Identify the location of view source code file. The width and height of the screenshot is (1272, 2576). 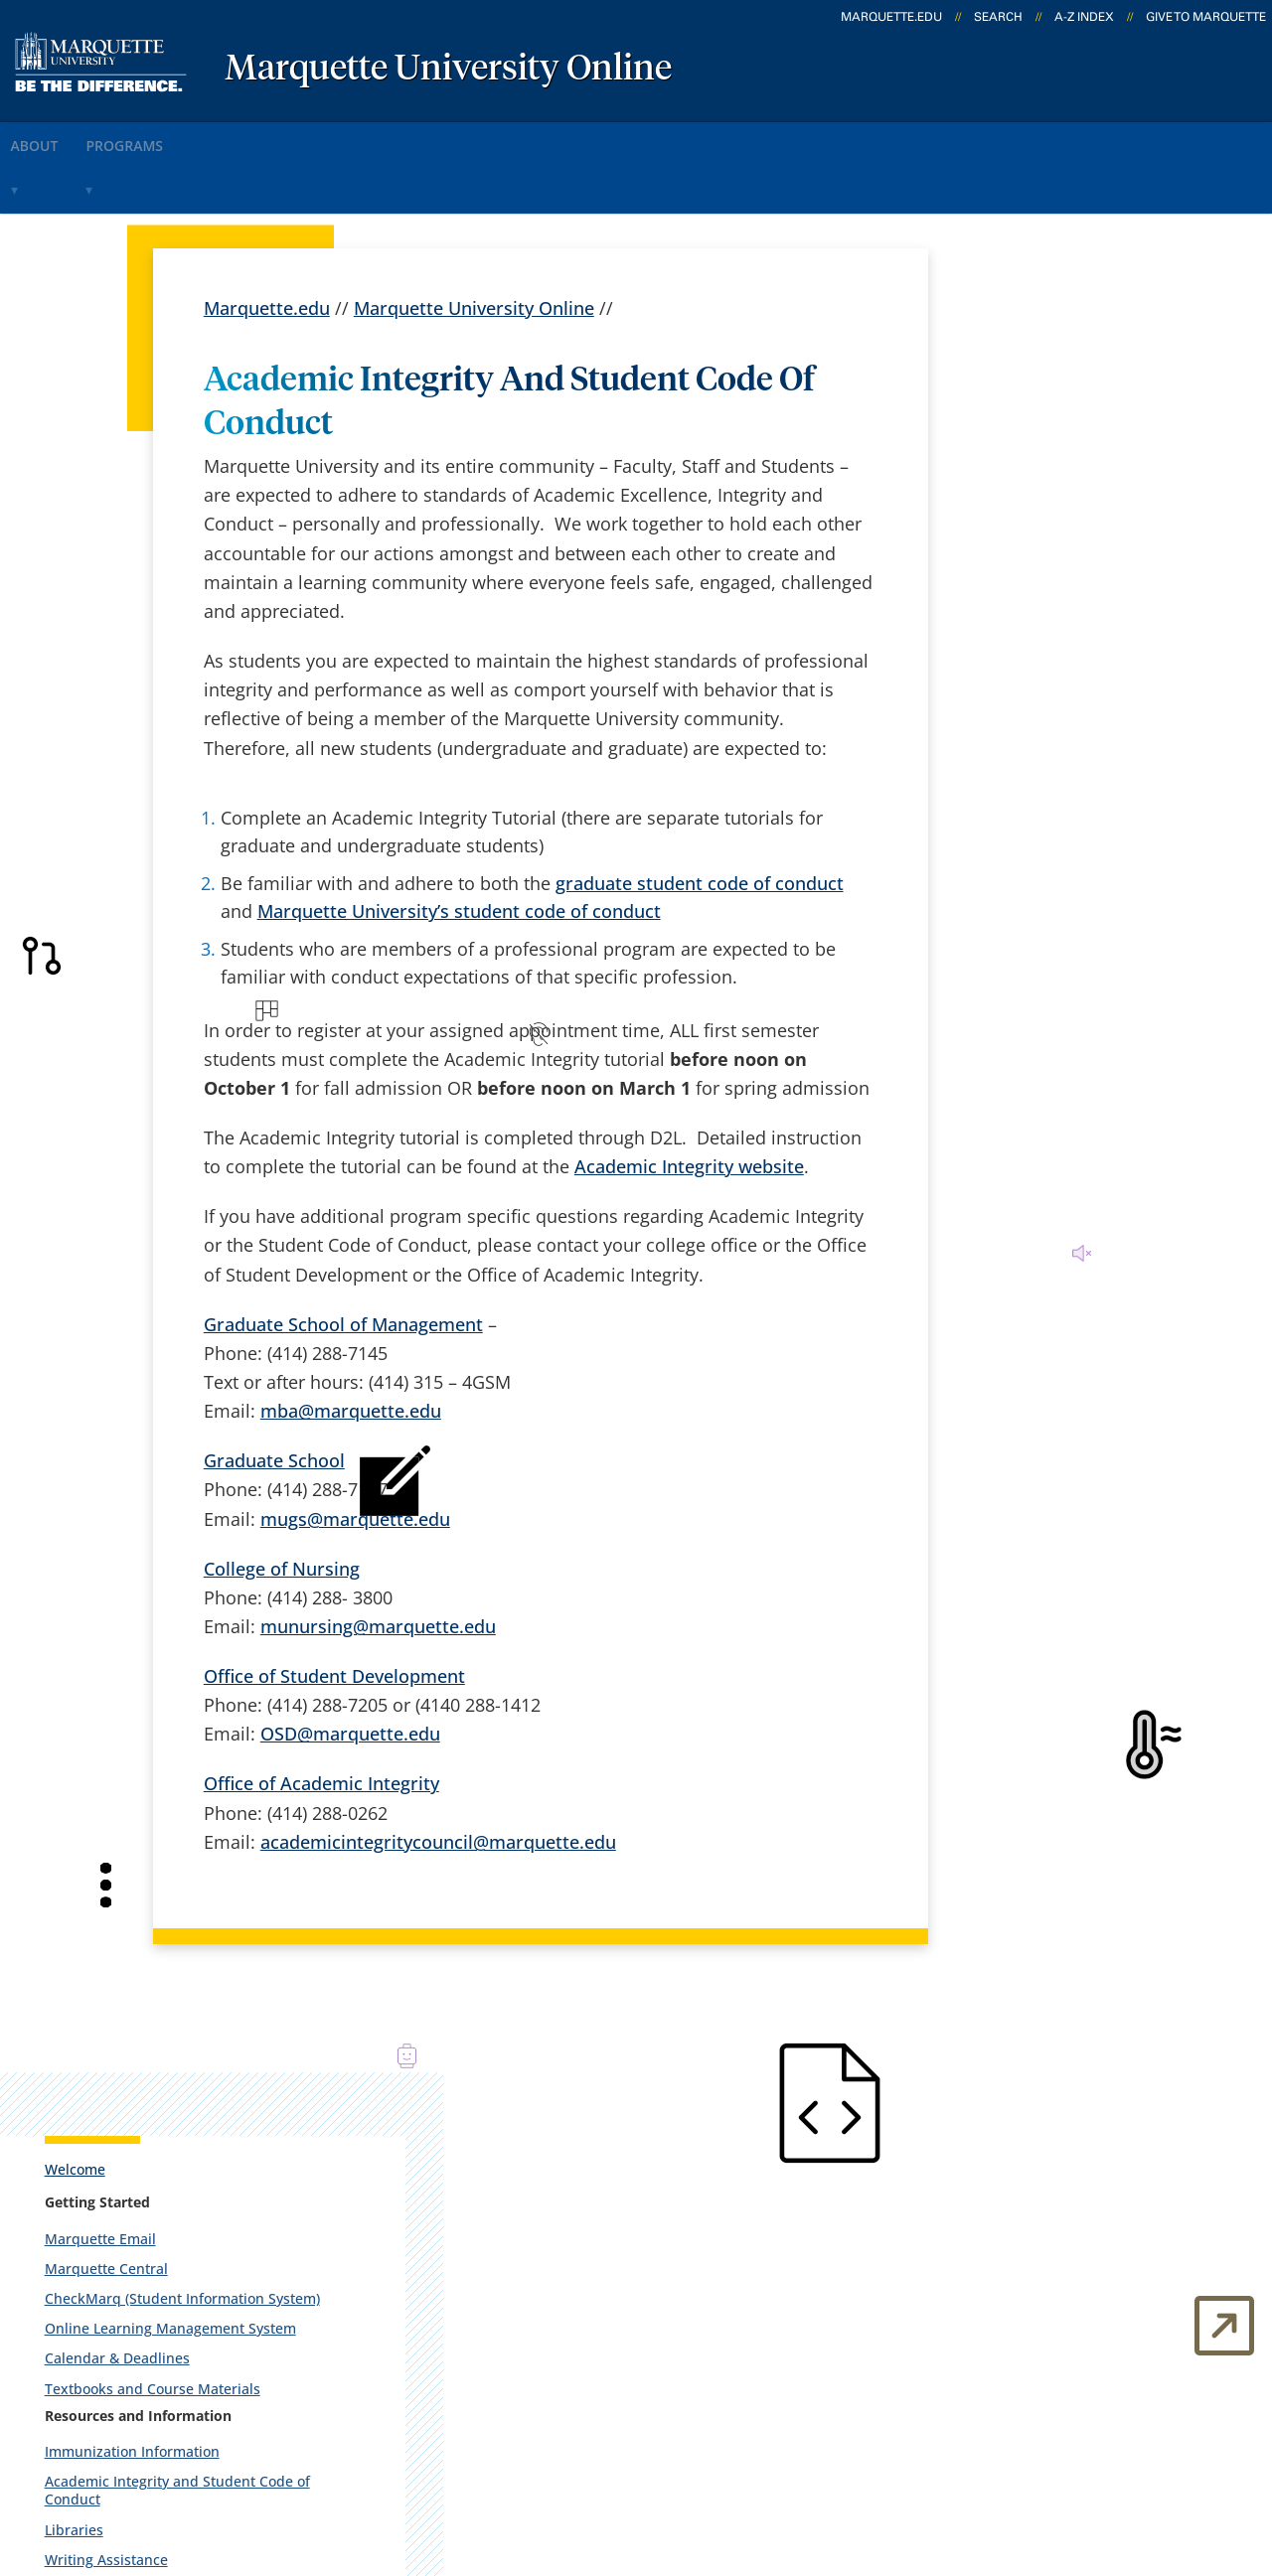
(830, 2103).